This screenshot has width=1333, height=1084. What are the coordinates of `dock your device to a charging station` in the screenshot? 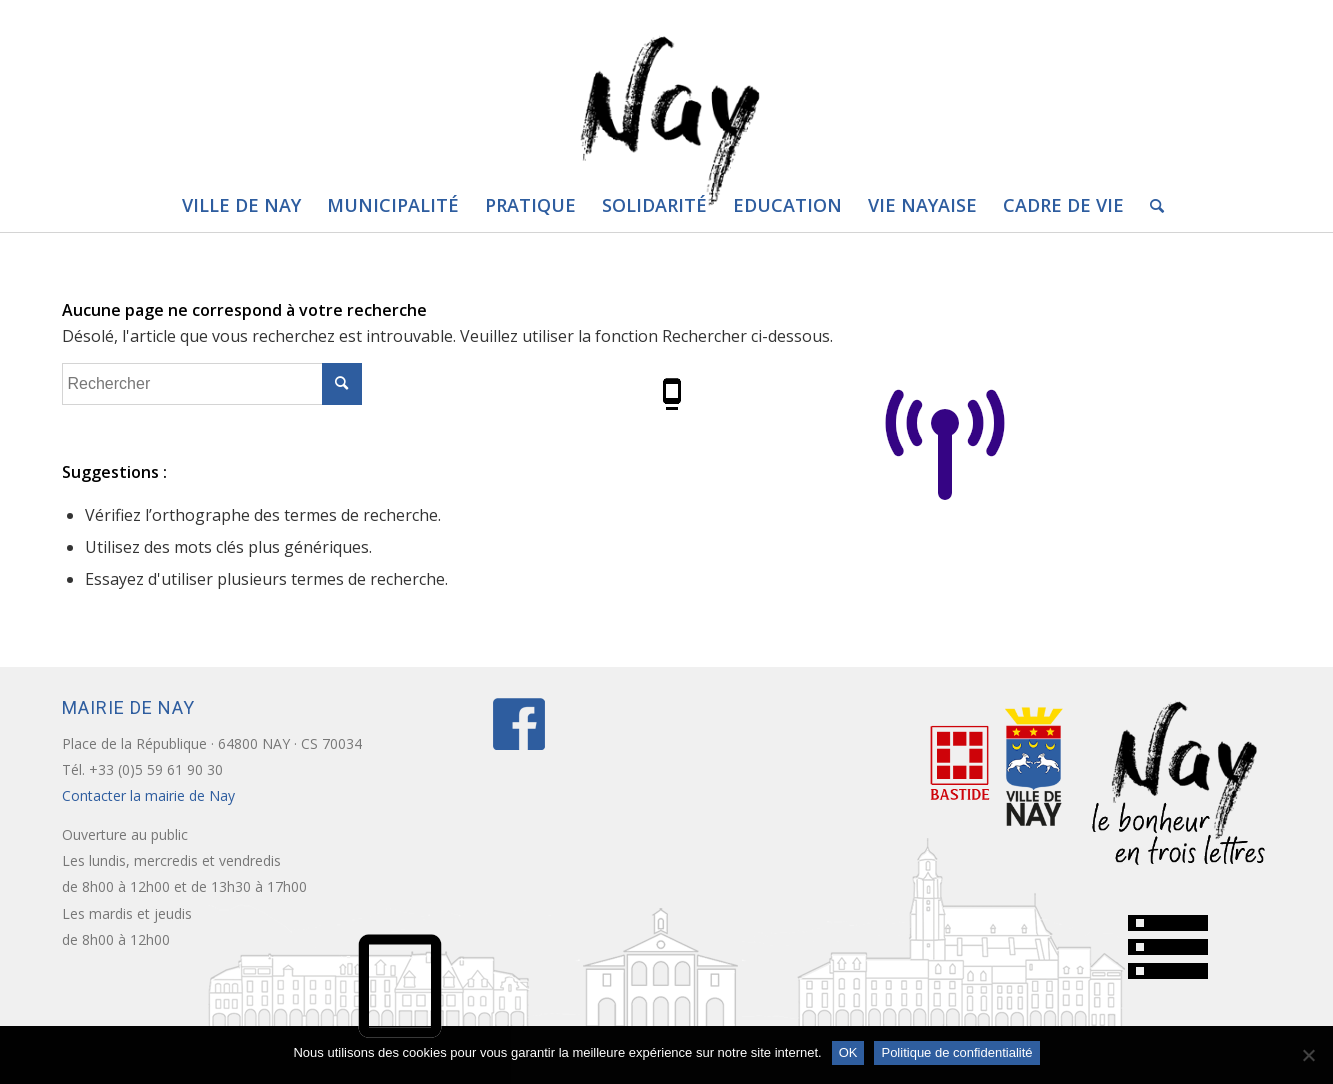 It's located at (672, 394).